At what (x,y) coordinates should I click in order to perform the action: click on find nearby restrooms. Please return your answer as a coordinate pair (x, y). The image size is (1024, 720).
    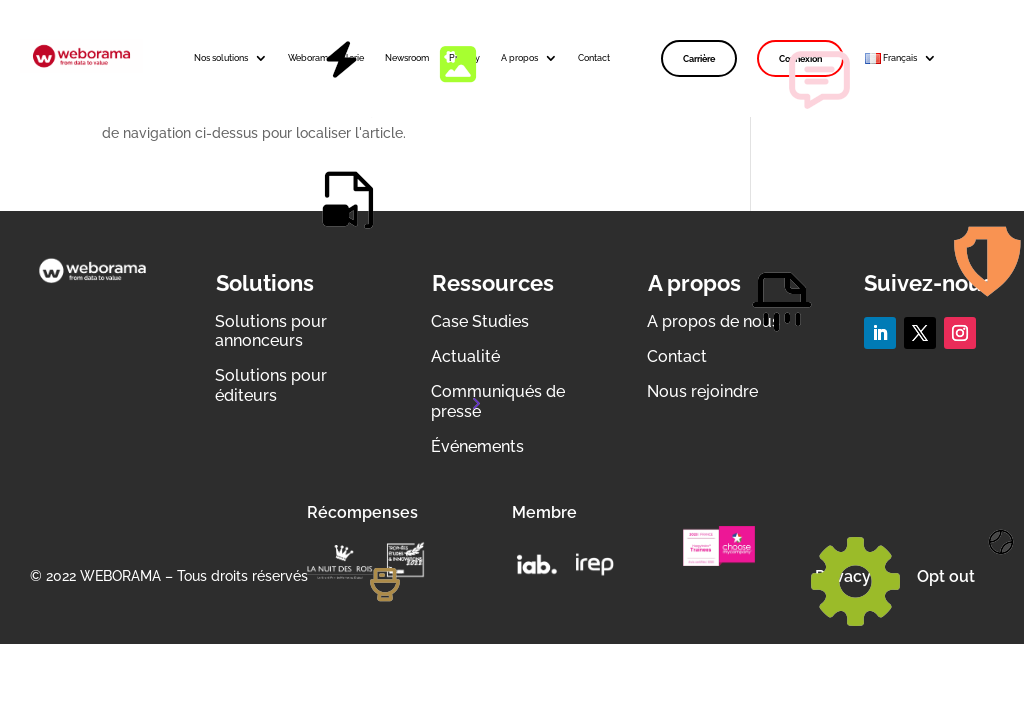
    Looking at the image, I should click on (385, 584).